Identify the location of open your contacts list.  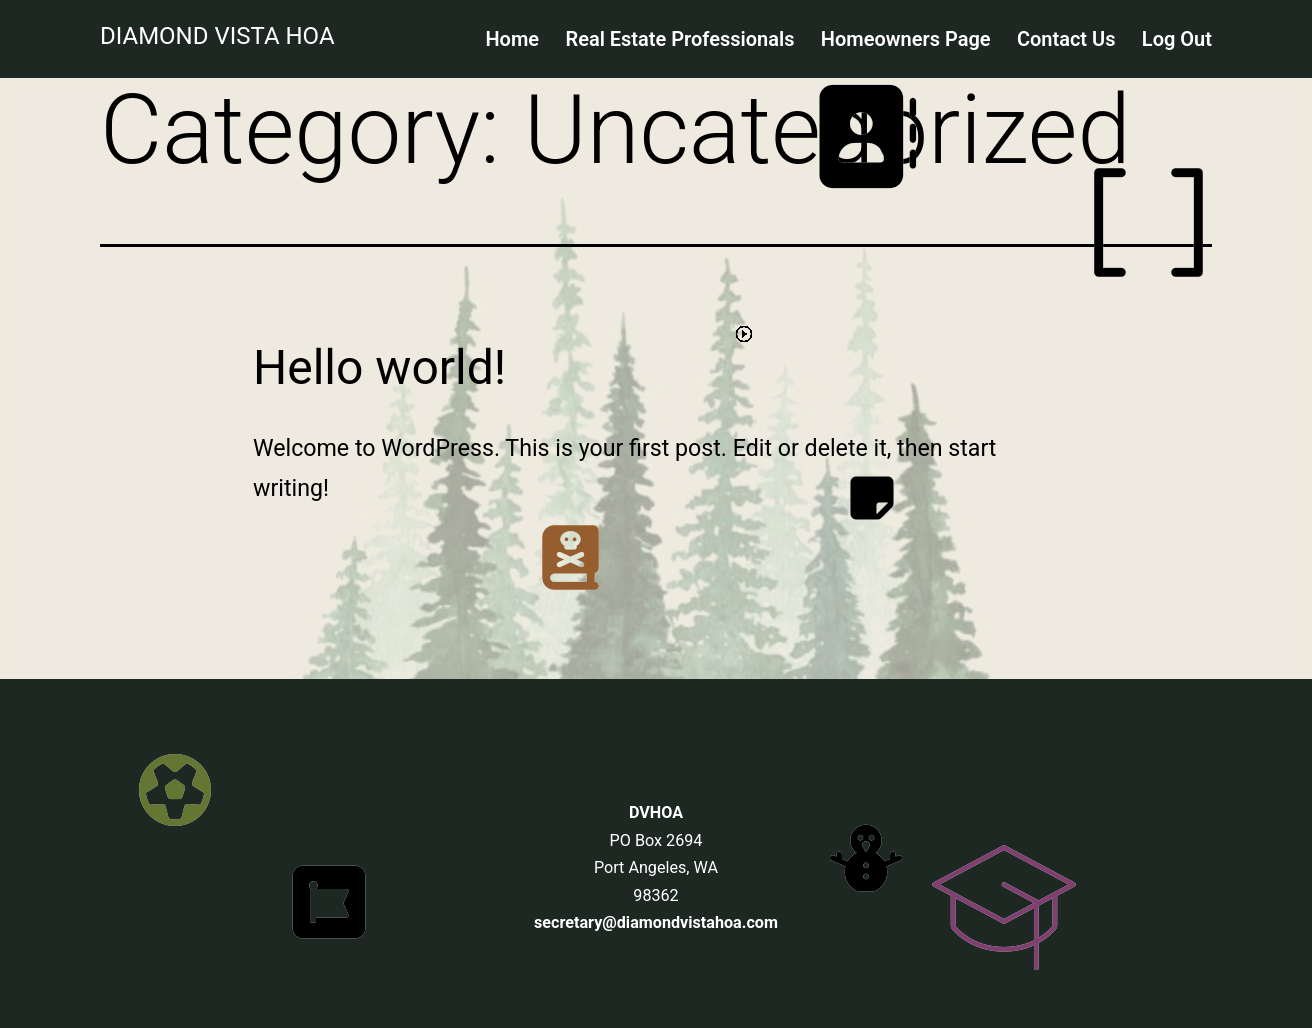
(864, 136).